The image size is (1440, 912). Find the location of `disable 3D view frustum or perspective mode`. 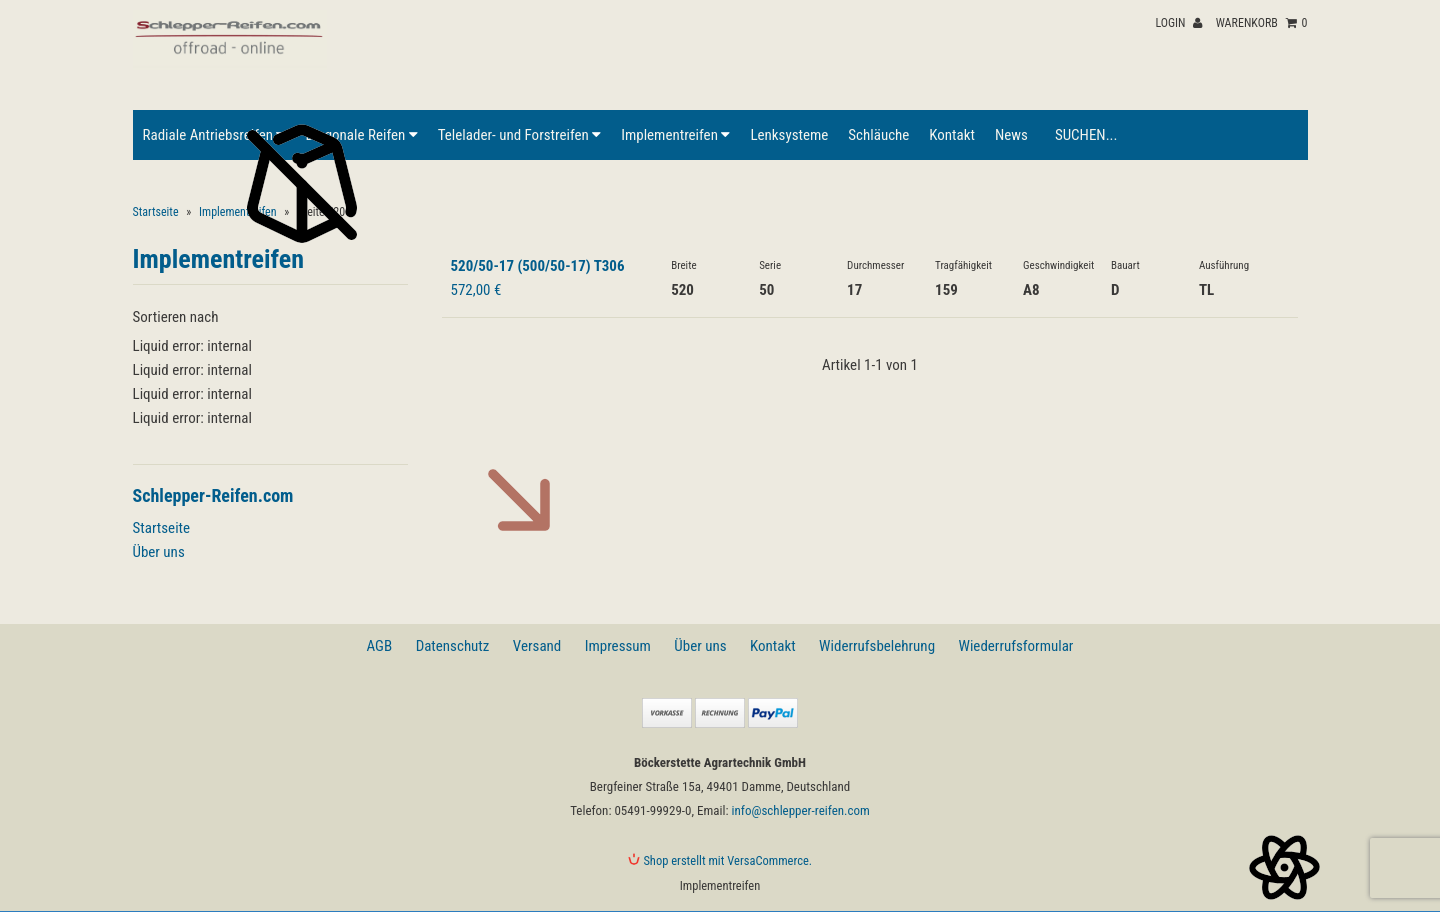

disable 3D view frustum or perspective mode is located at coordinates (302, 185).